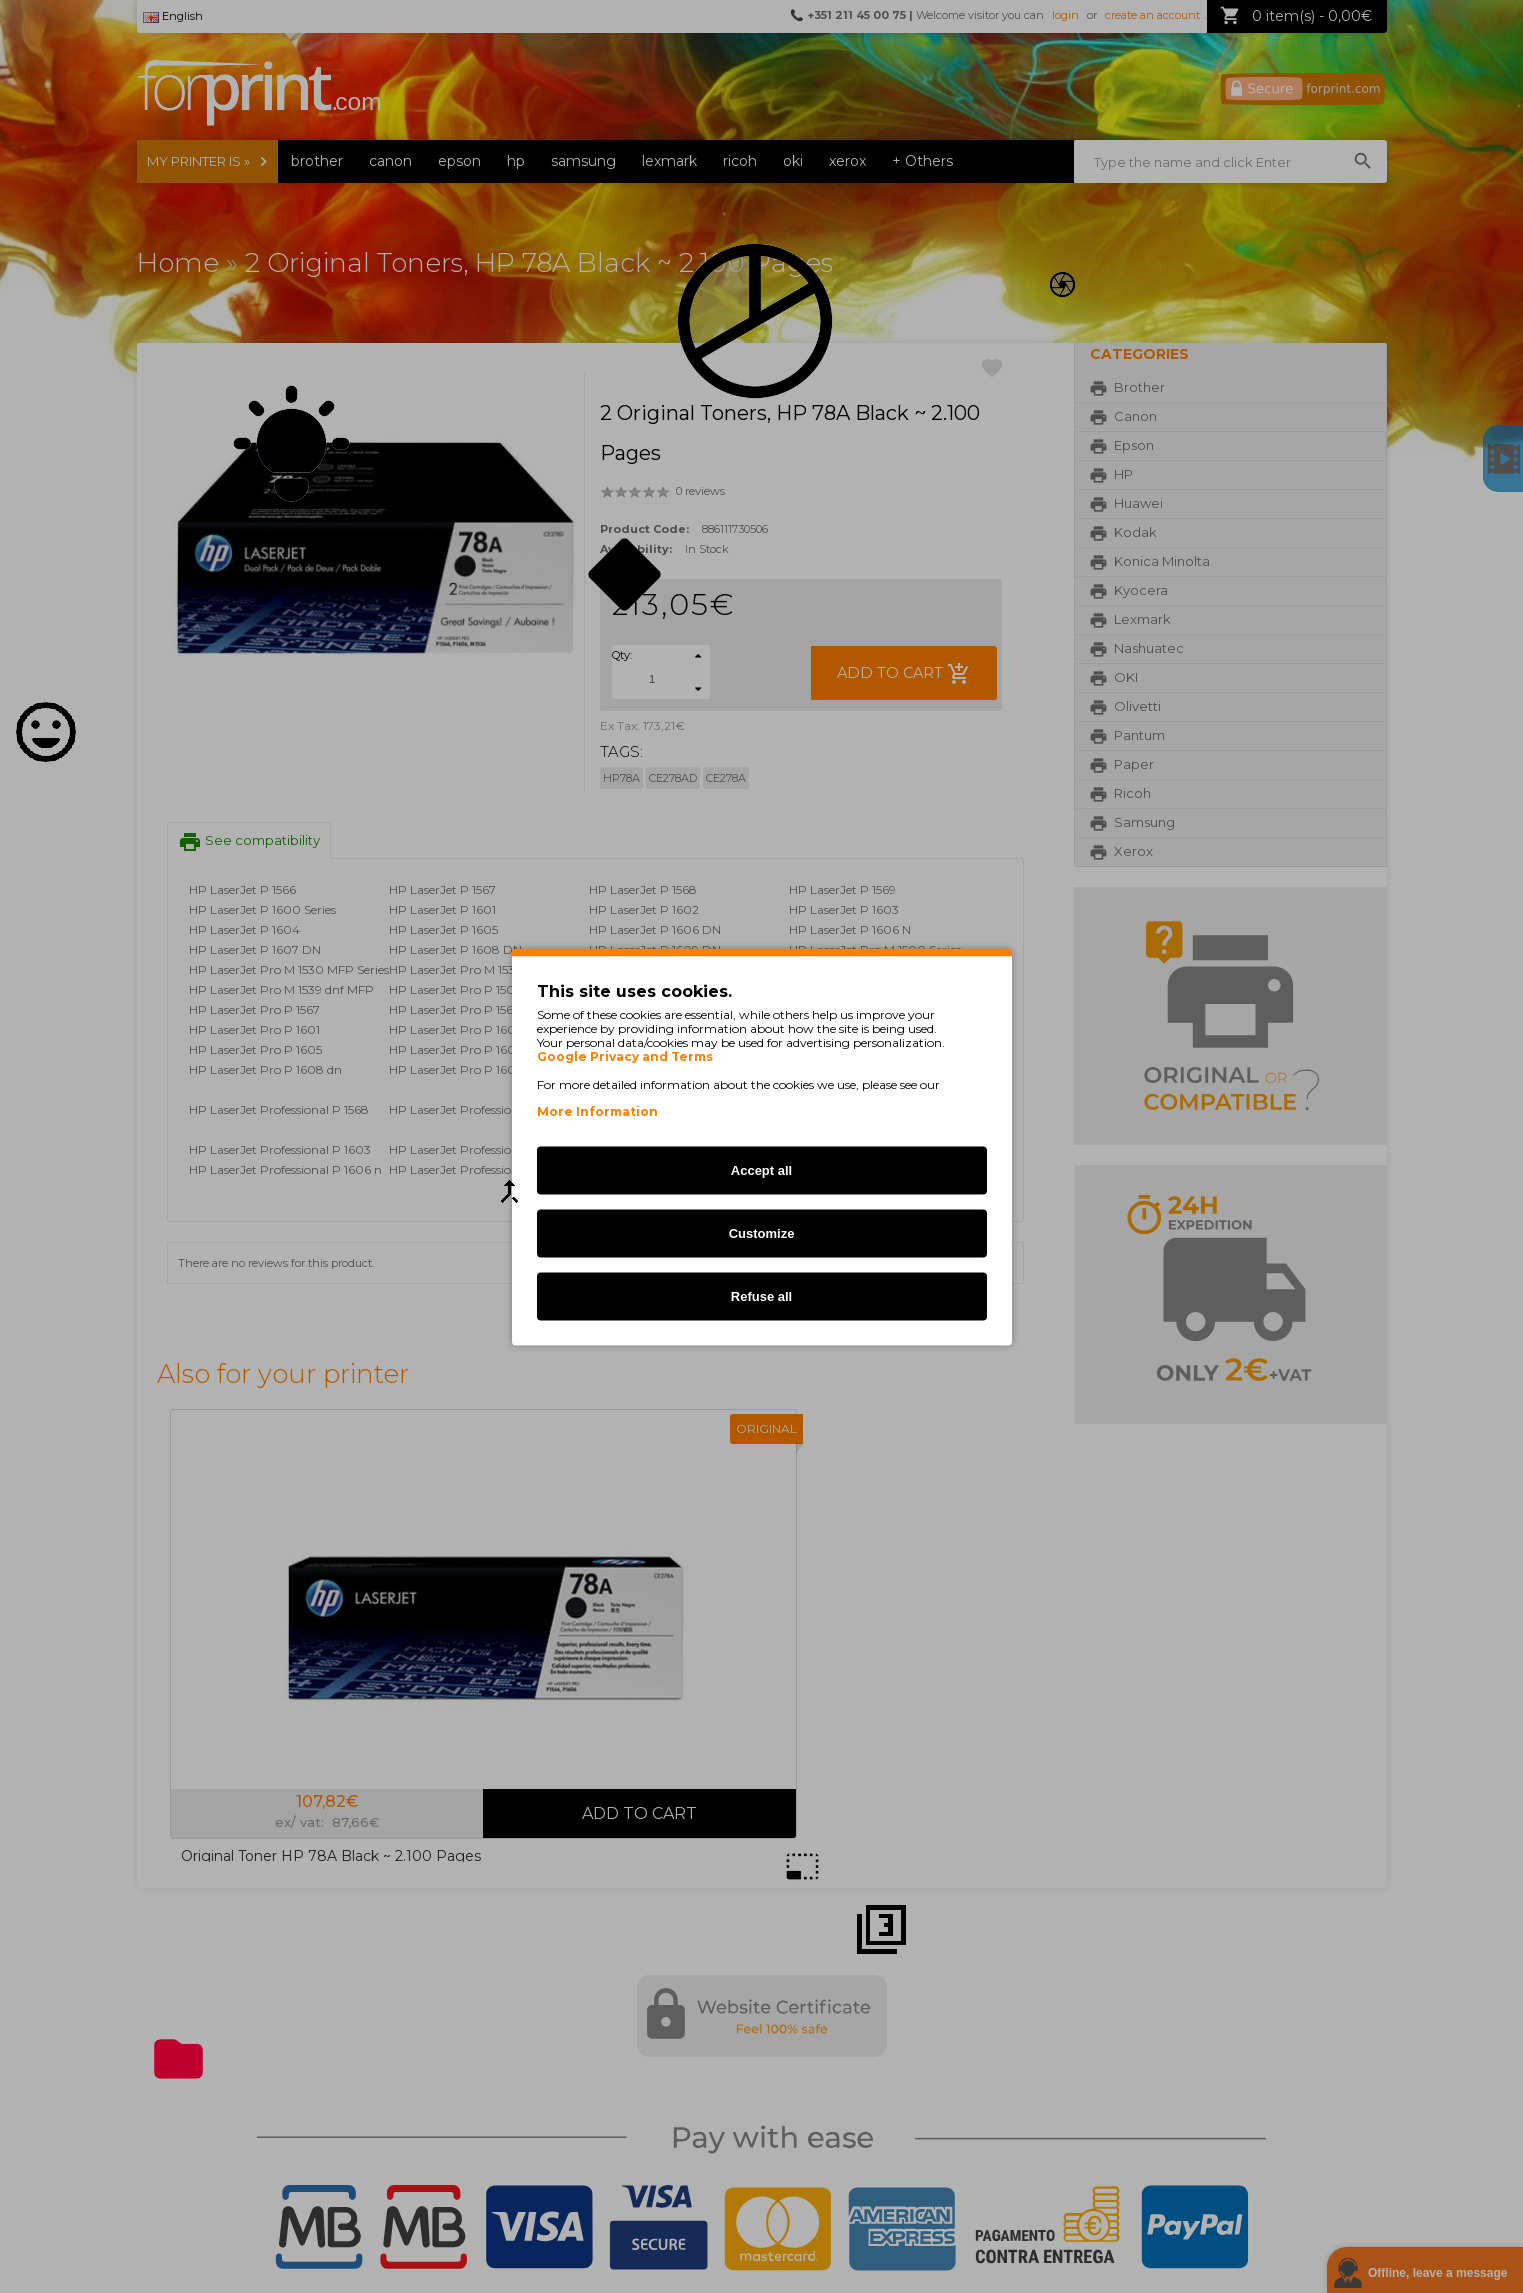  Describe the element at coordinates (291, 443) in the screenshot. I see `view tips or helpful suggestions` at that location.